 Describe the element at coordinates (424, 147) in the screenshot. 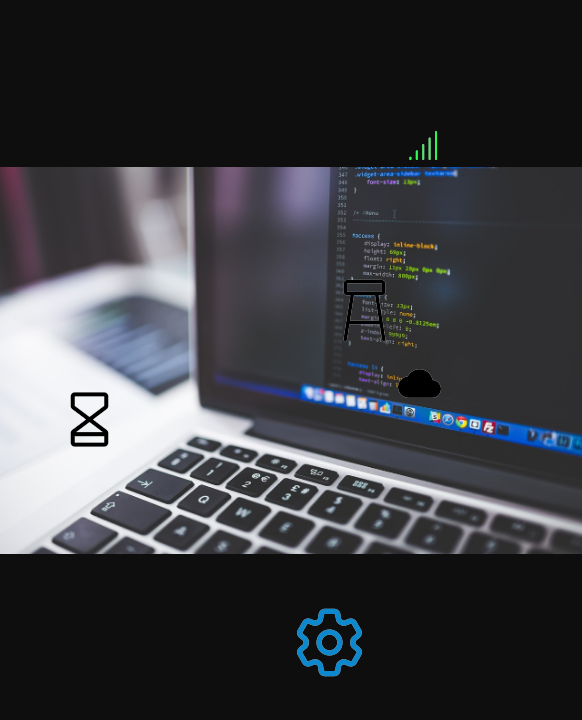

I see `indicates full cellular signal strength` at that location.